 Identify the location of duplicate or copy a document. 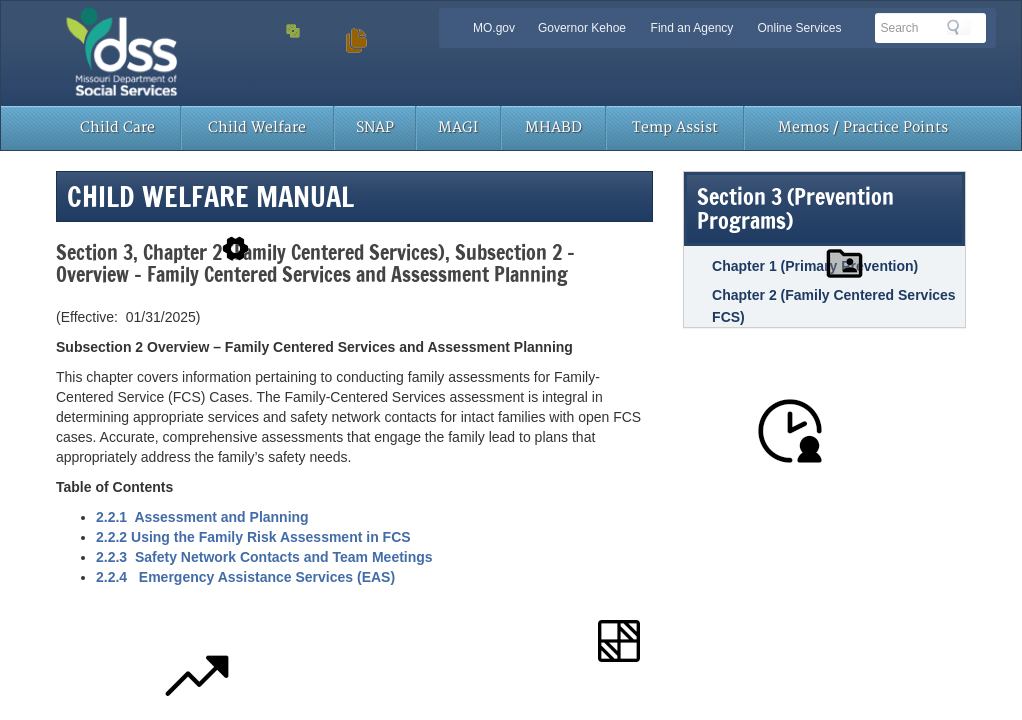
(356, 40).